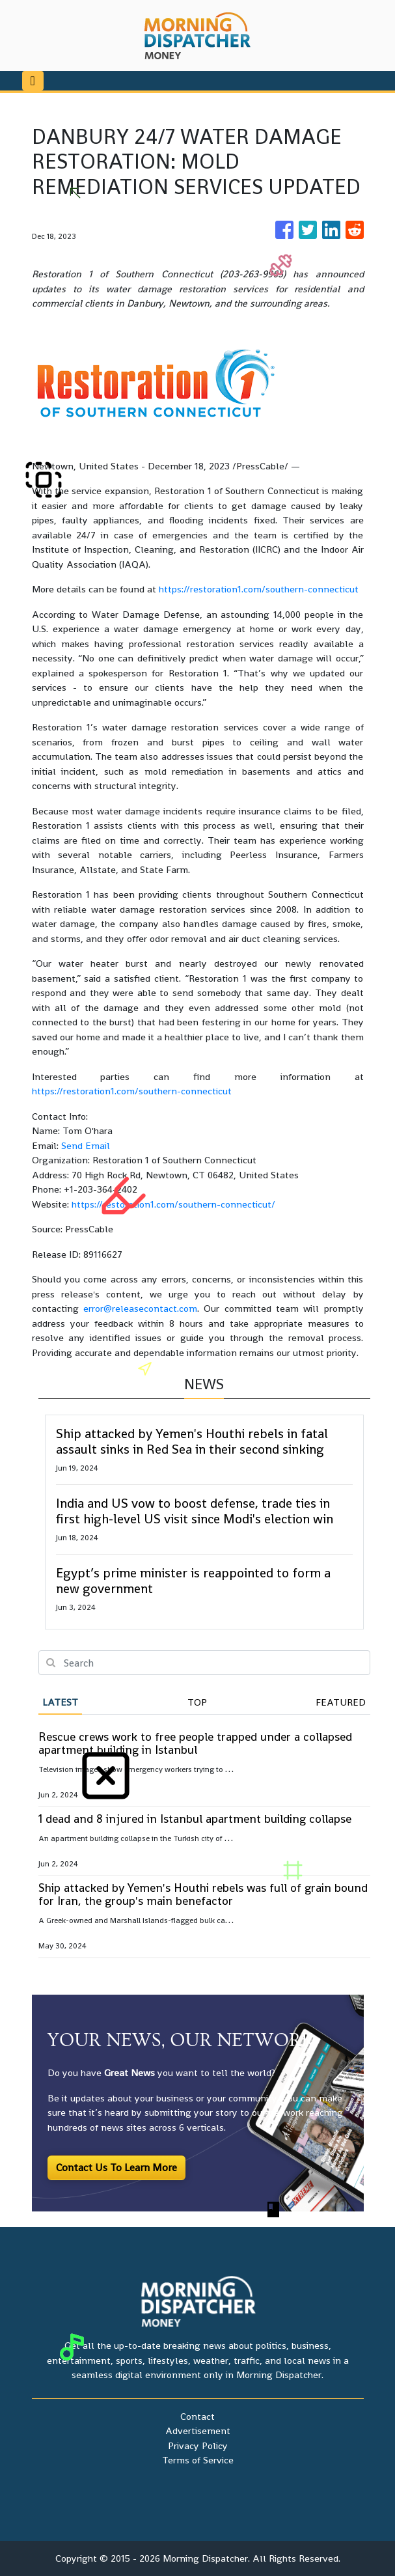  What do you see at coordinates (72, 2346) in the screenshot?
I see `access music or audio player` at bounding box center [72, 2346].